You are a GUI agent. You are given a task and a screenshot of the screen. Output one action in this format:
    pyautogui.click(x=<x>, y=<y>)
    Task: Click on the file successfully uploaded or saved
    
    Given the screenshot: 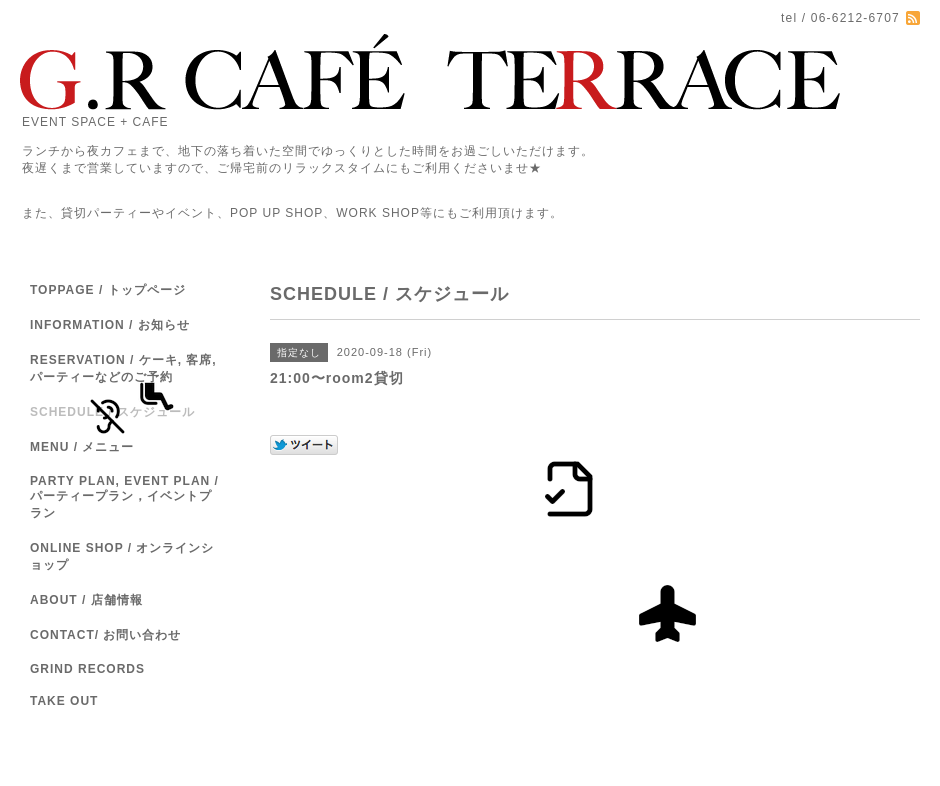 What is the action you would take?
    pyautogui.click(x=570, y=489)
    